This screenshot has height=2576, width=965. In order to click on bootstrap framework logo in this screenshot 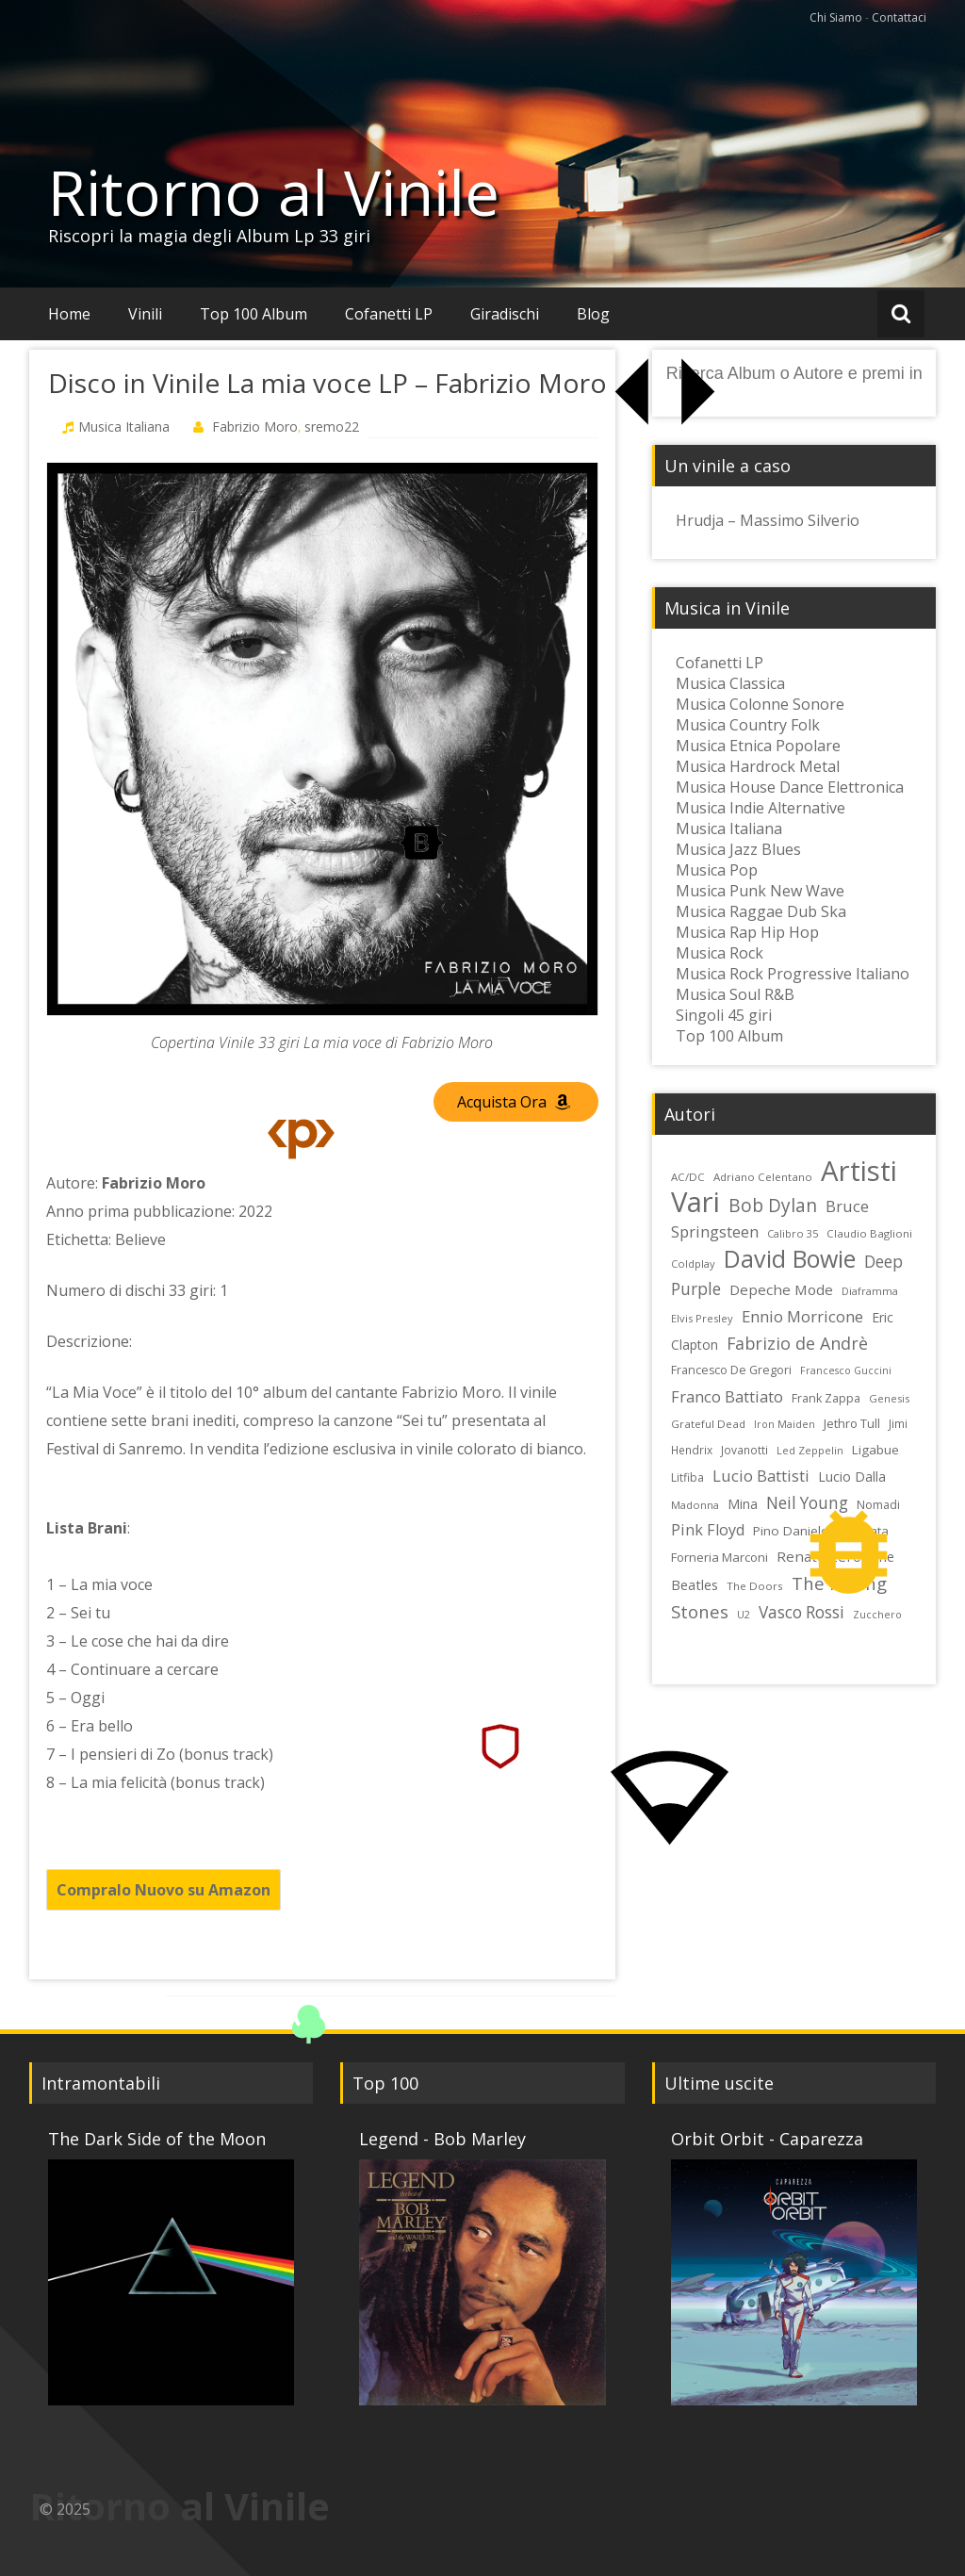, I will do `click(421, 843)`.